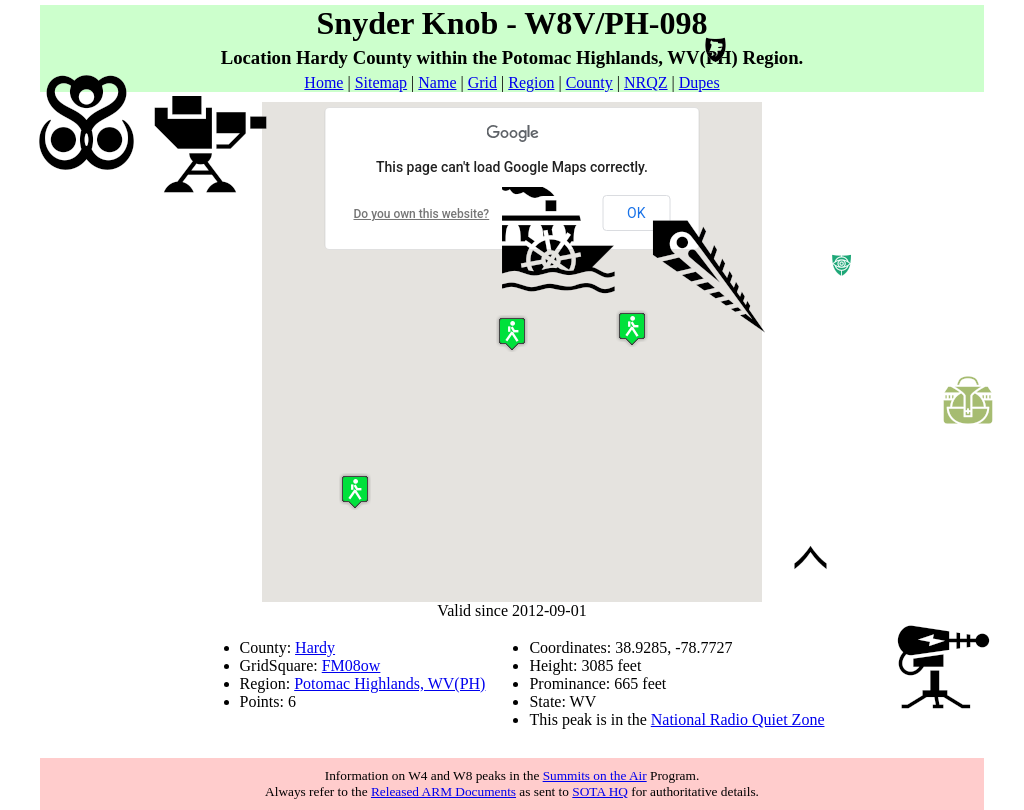 This screenshot has width=1024, height=810. What do you see at coordinates (841, 265) in the screenshot?
I see `enable privacy protection mode` at bounding box center [841, 265].